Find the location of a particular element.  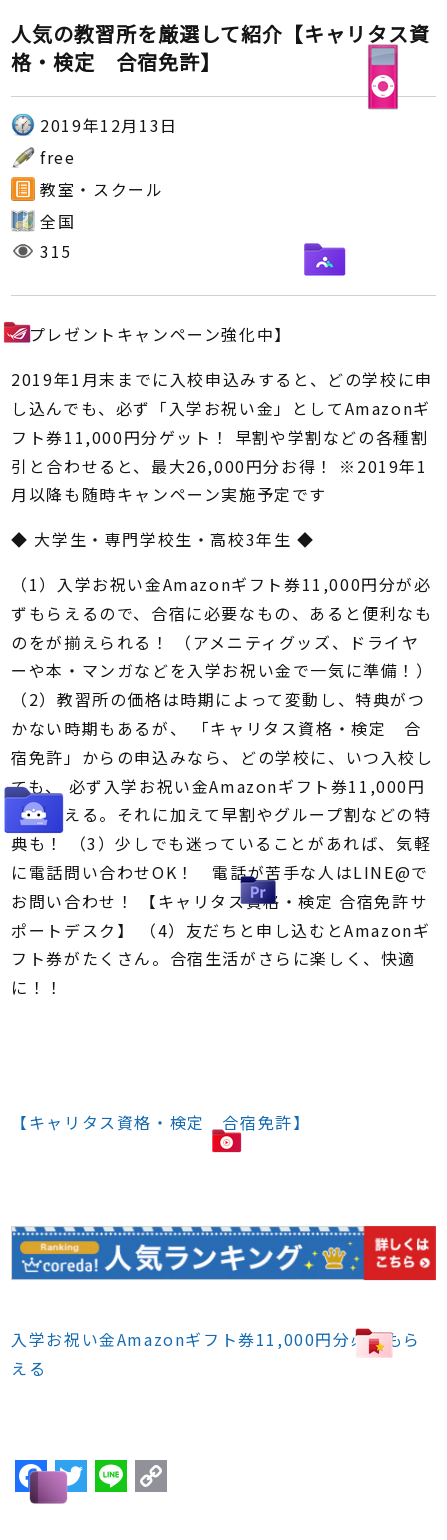

open wondershare famisafe app folder is located at coordinates (324, 260).